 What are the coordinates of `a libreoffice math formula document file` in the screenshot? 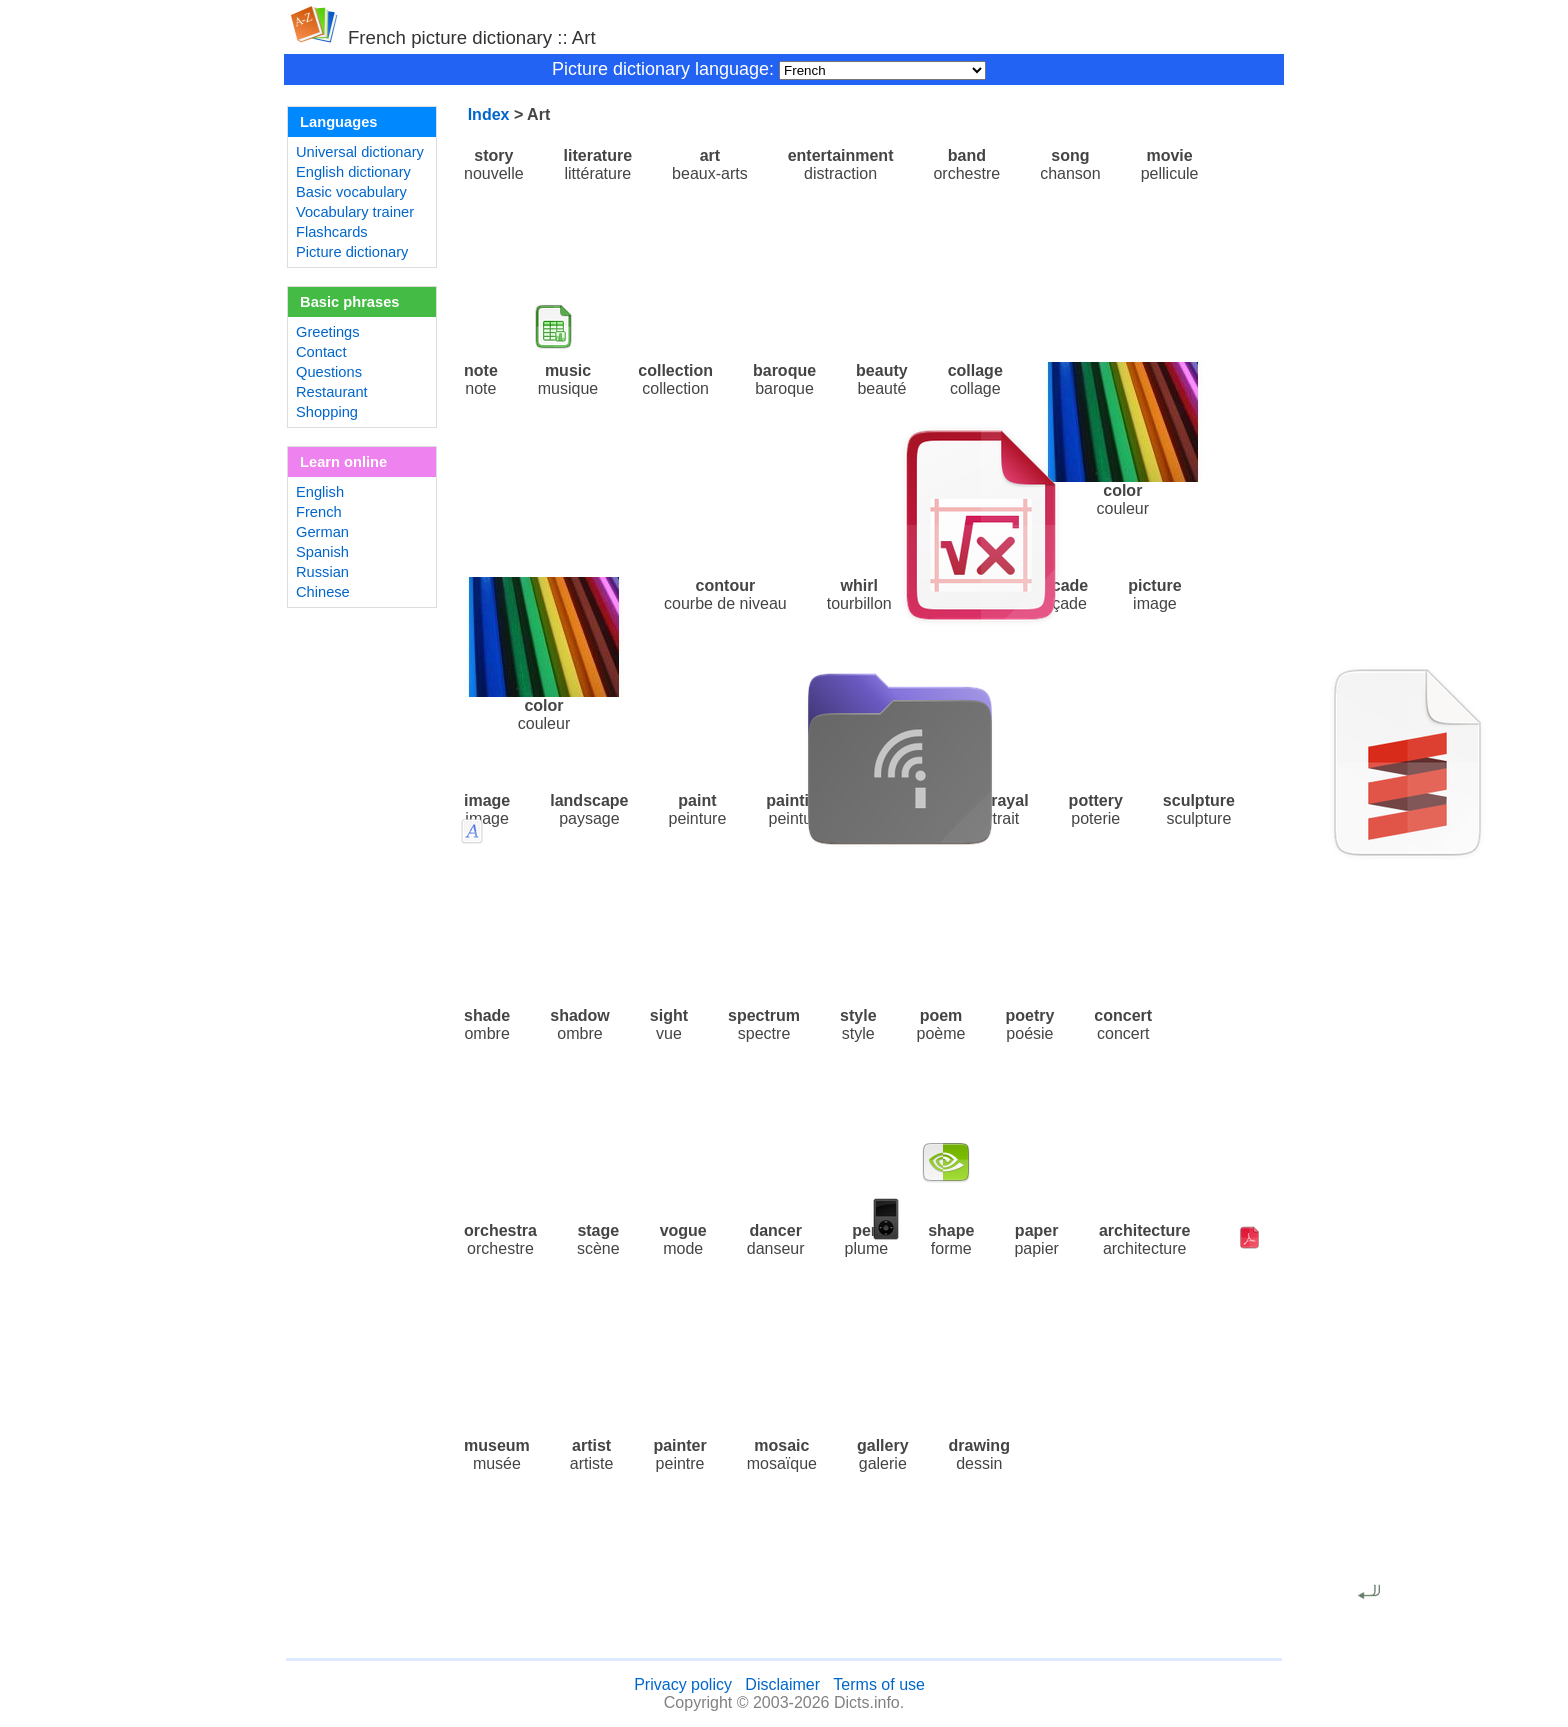 It's located at (981, 525).